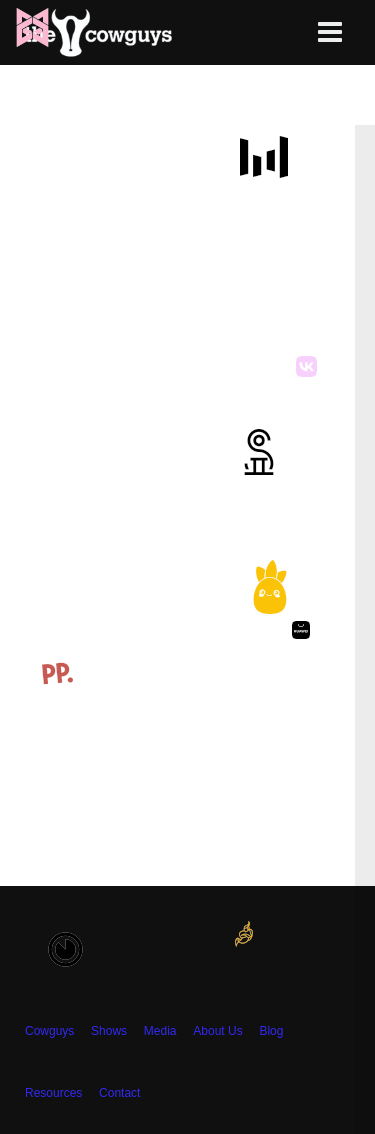  Describe the element at coordinates (57, 673) in the screenshot. I see `paddy power logo - link to betting and gaming services` at that location.